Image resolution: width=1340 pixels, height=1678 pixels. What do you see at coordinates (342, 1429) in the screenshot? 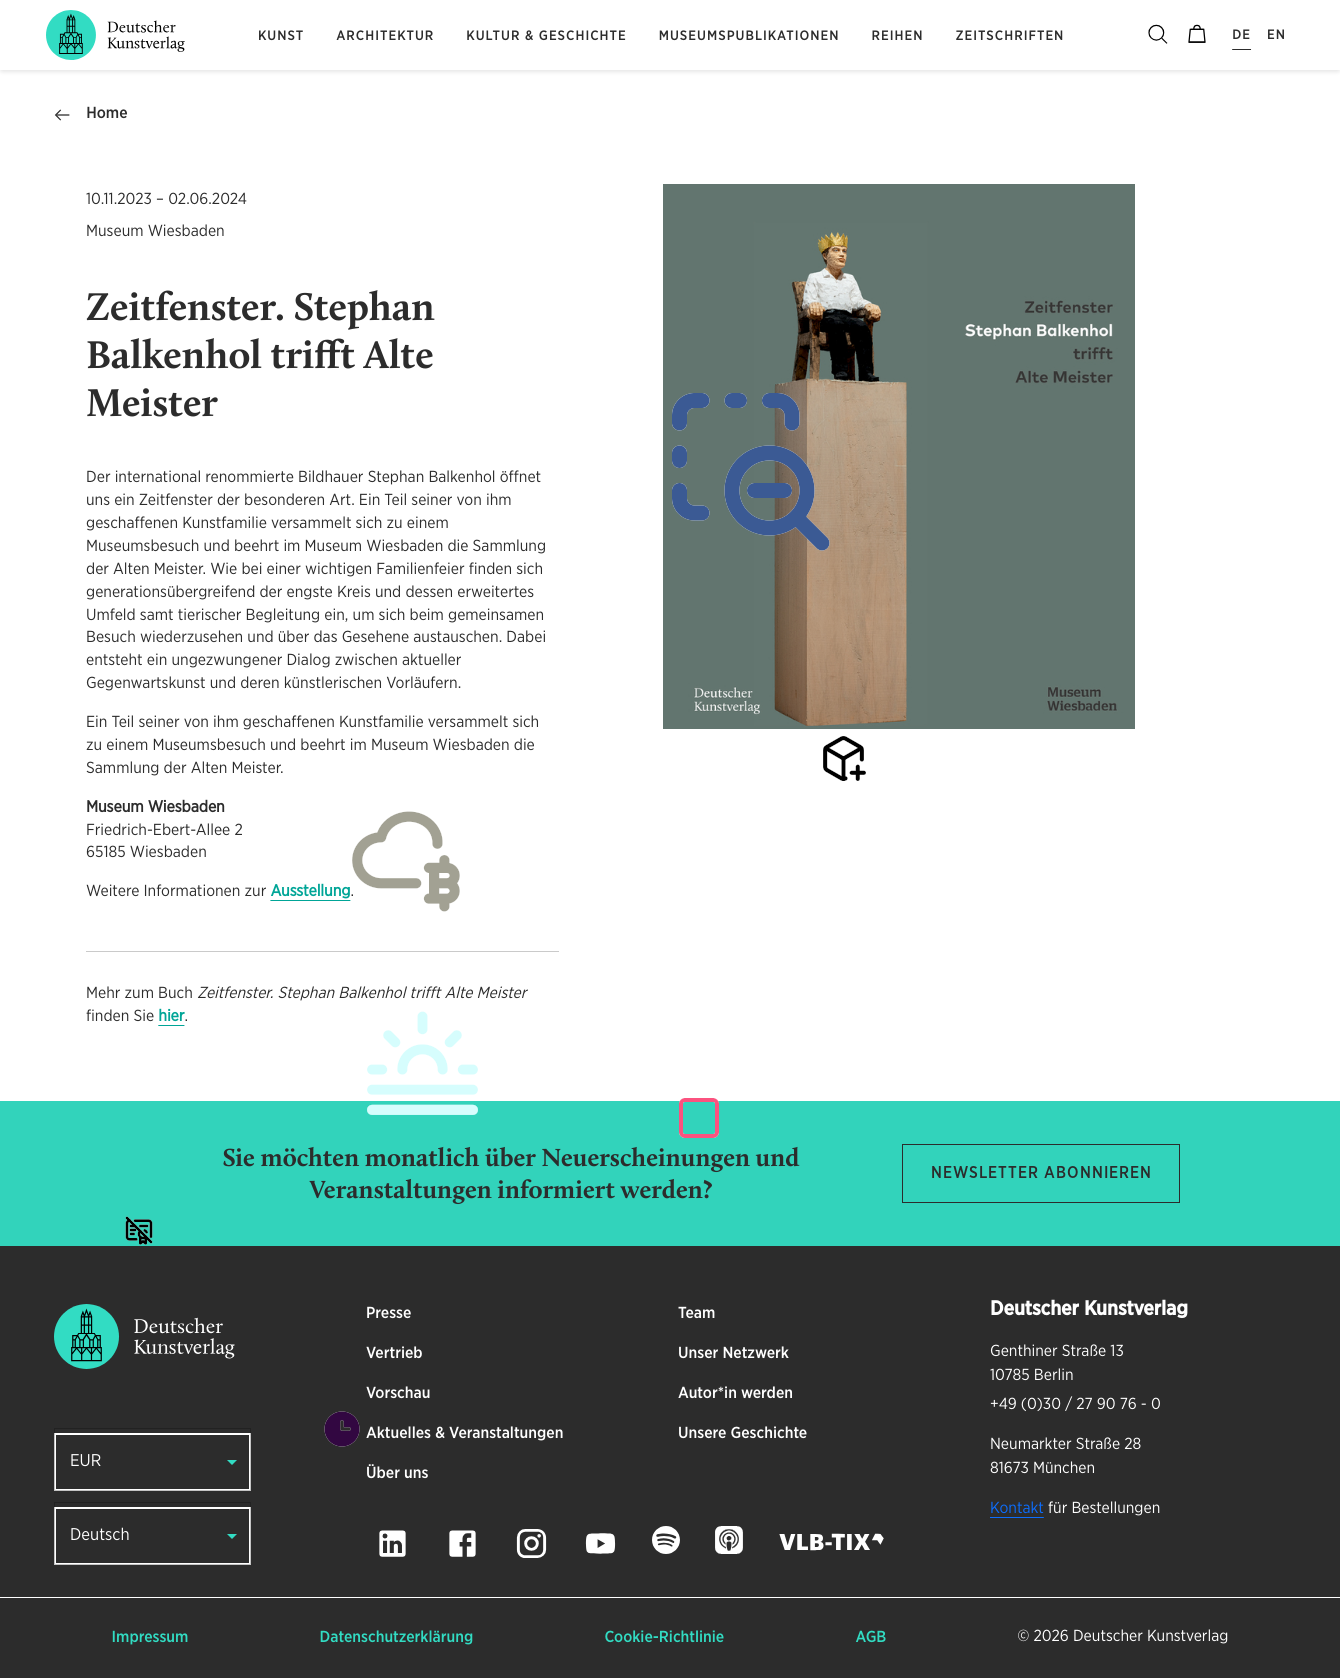
I see `view current time` at bounding box center [342, 1429].